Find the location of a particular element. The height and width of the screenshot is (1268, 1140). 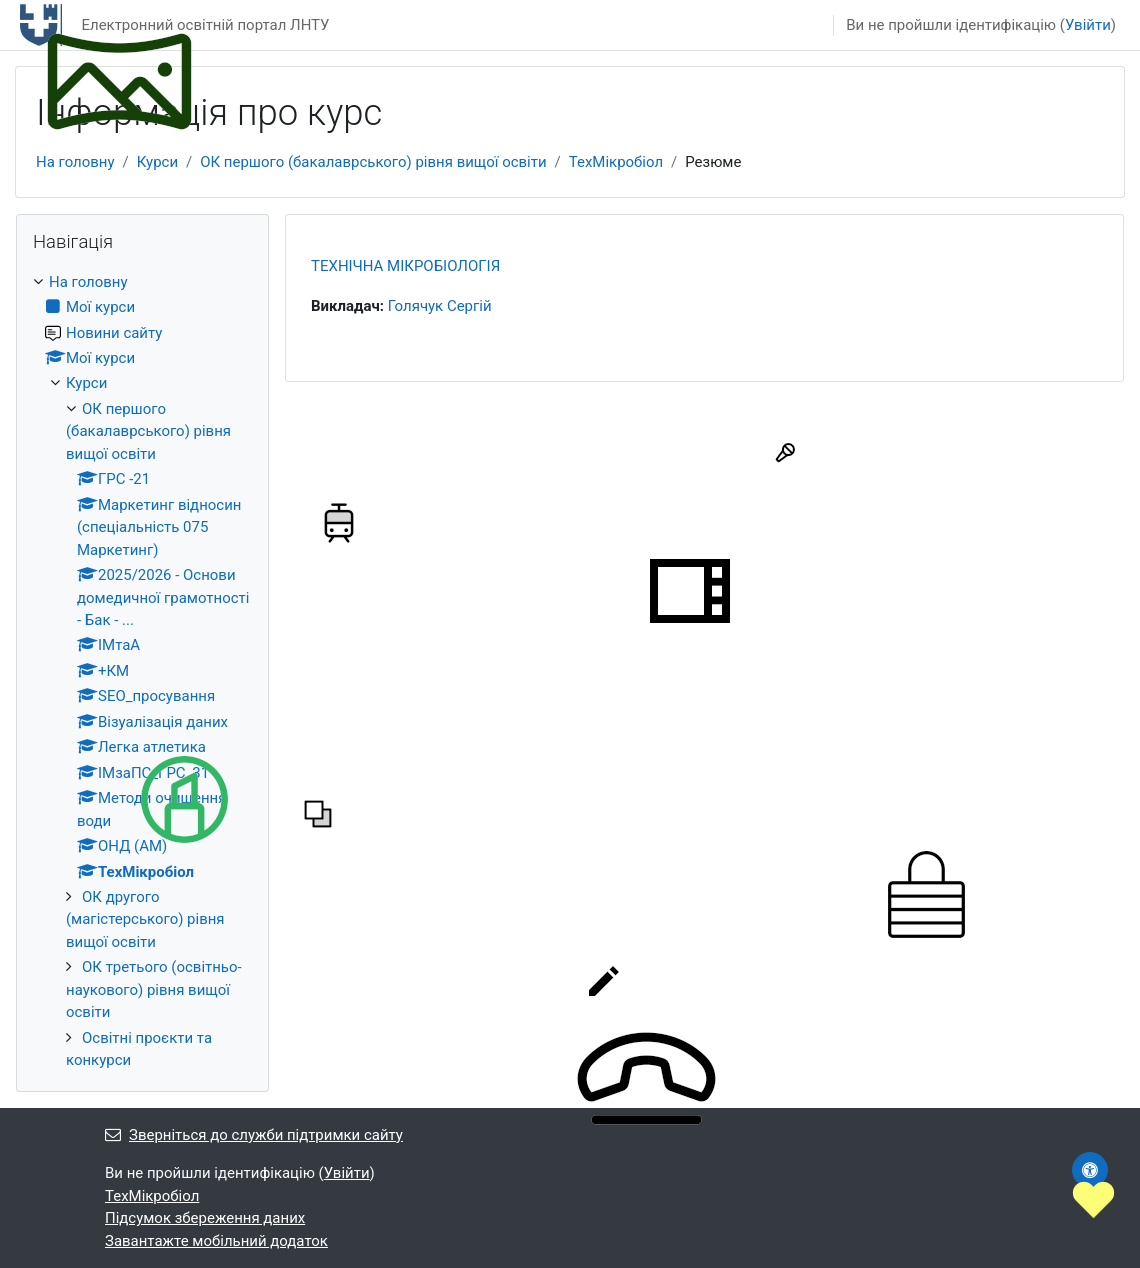

view tram or streetcar routes is located at coordinates (339, 523).